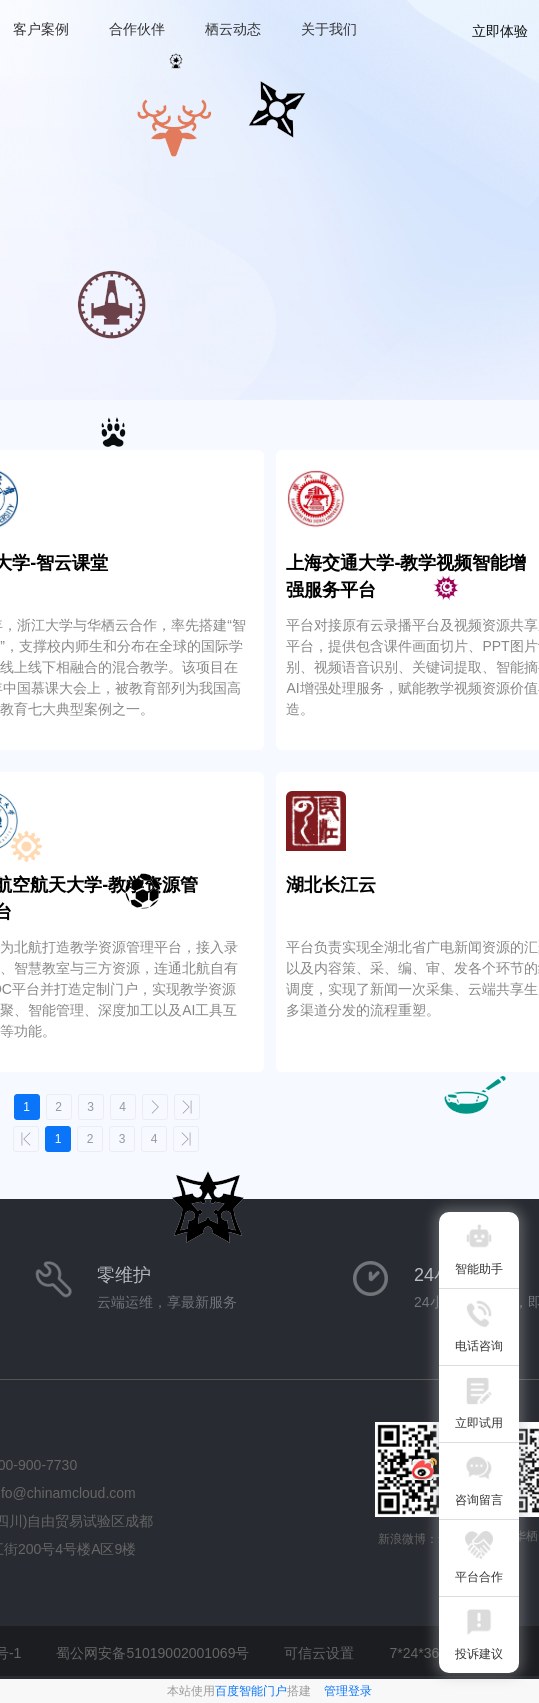 The image size is (539, 1703). What do you see at coordinates (113, 433) in the screenshot?
I see `access pet-related features or settings` at bounding box center [113, 433].